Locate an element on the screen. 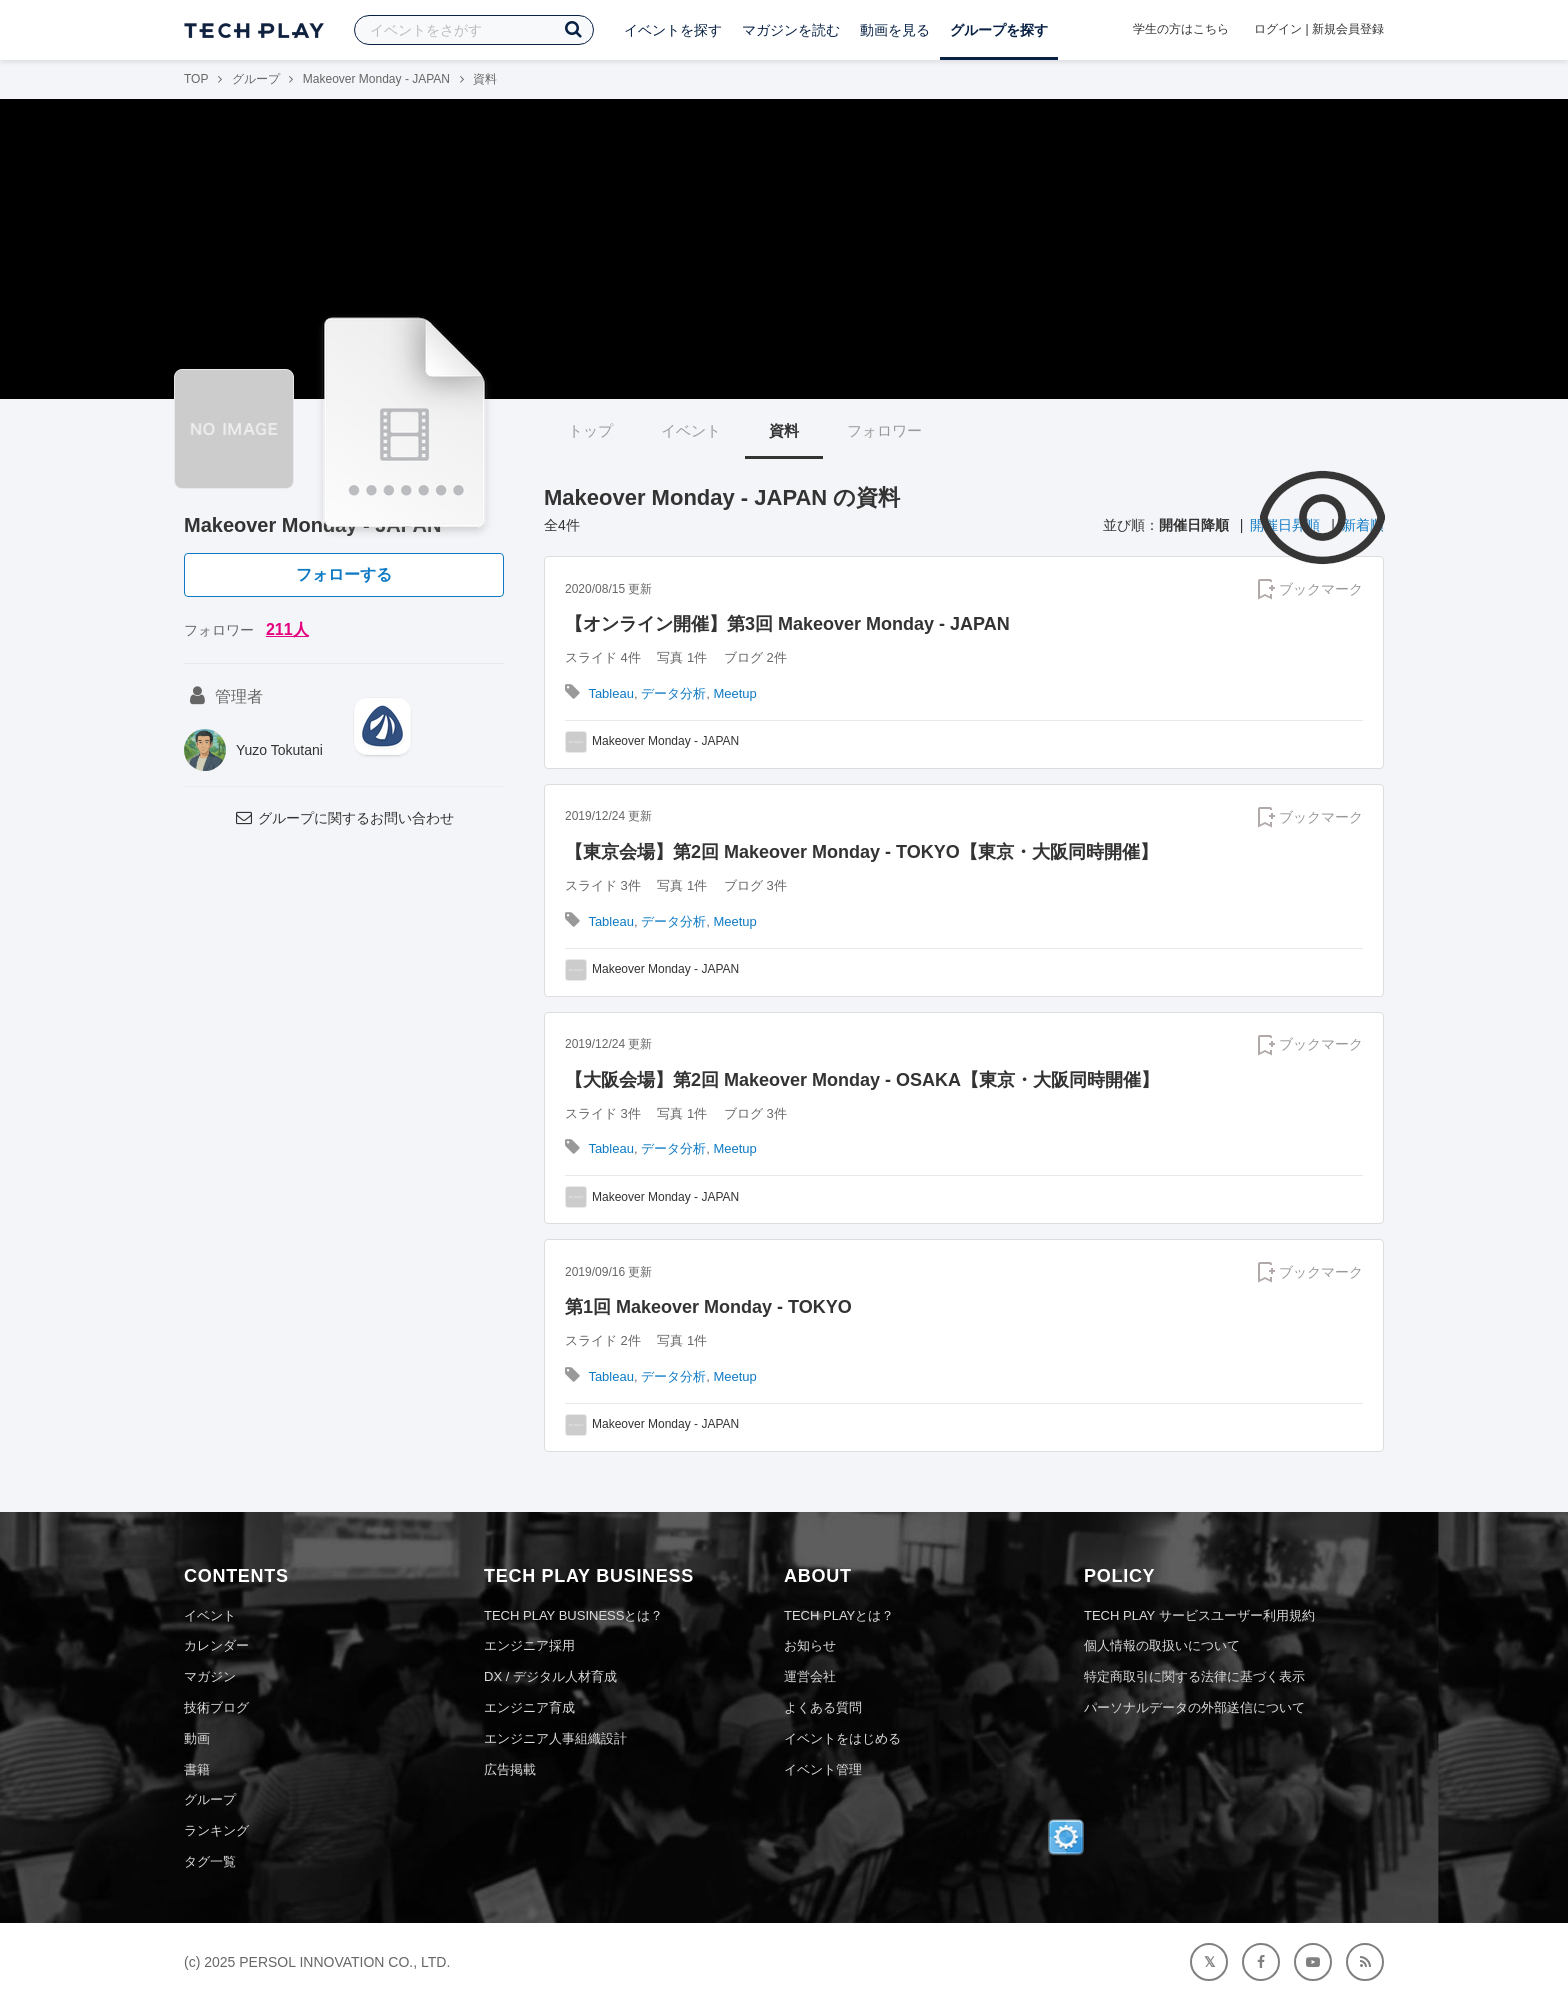 This screenshot has height=2001, width=1568. access visibility or display settings is located at coordinates (1322, 517).